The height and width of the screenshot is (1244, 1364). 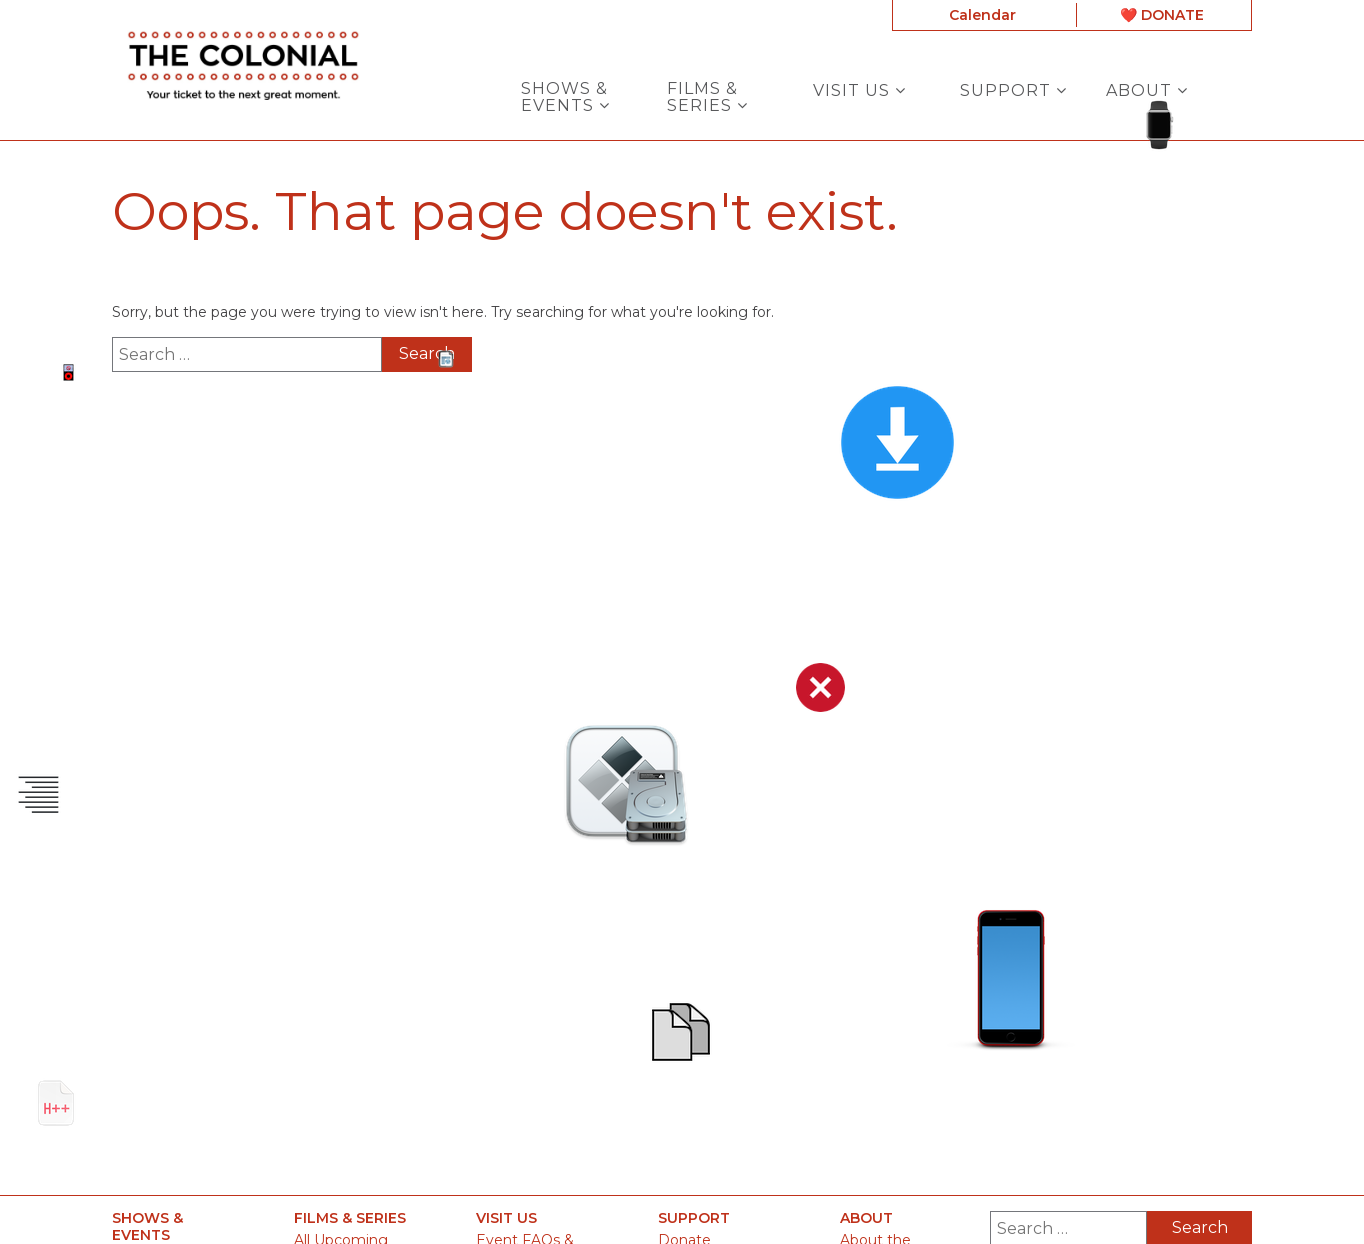 What do you see at coordinates (622, 781) in the screenshot?
I see `launch boot camp assistant to install windows on your mac` at bounding box center [622, 781].